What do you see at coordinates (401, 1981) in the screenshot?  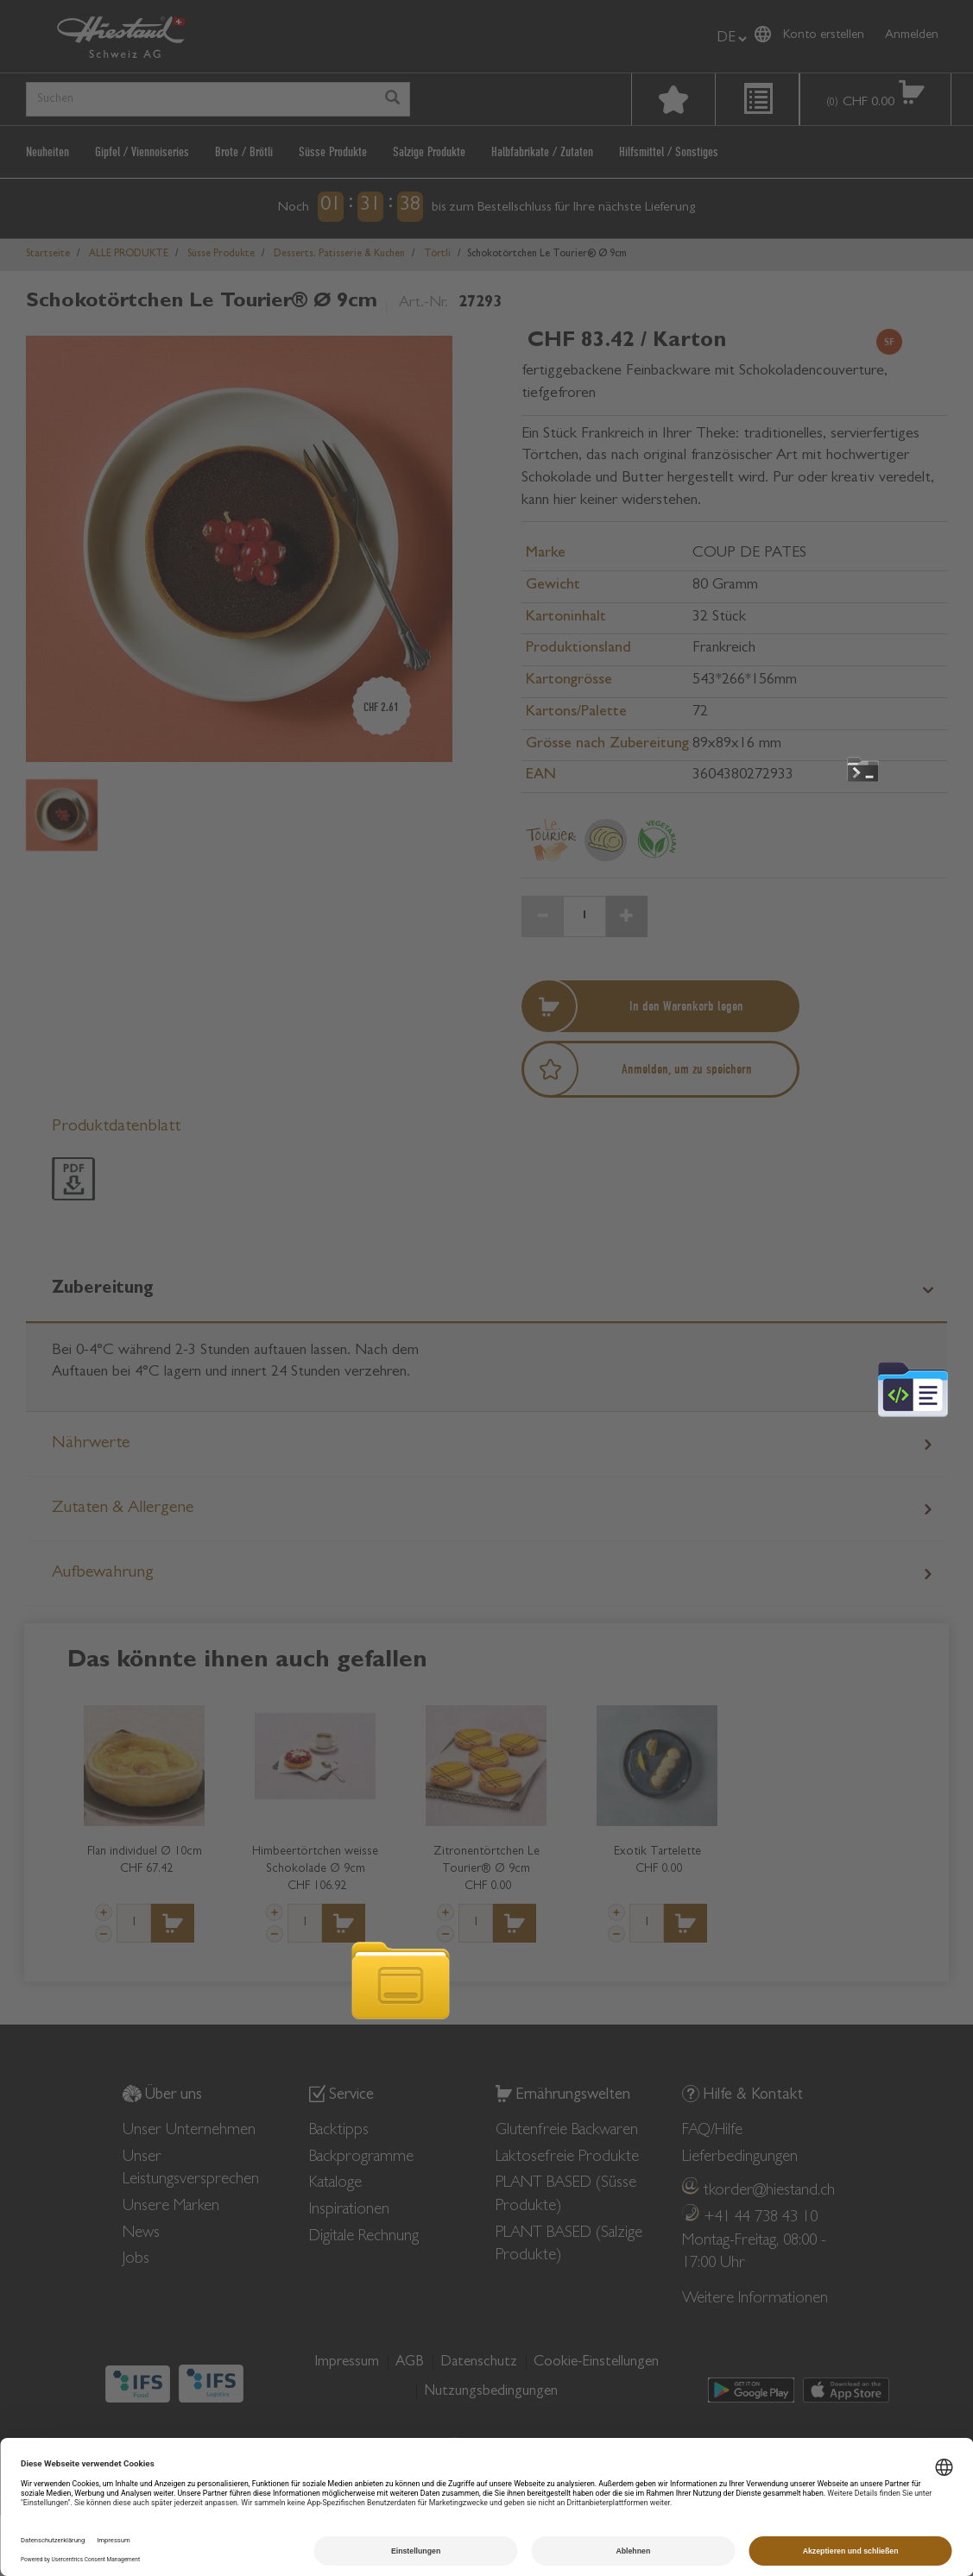 I see `open desktop folder` at bounding box center [401, 1981].